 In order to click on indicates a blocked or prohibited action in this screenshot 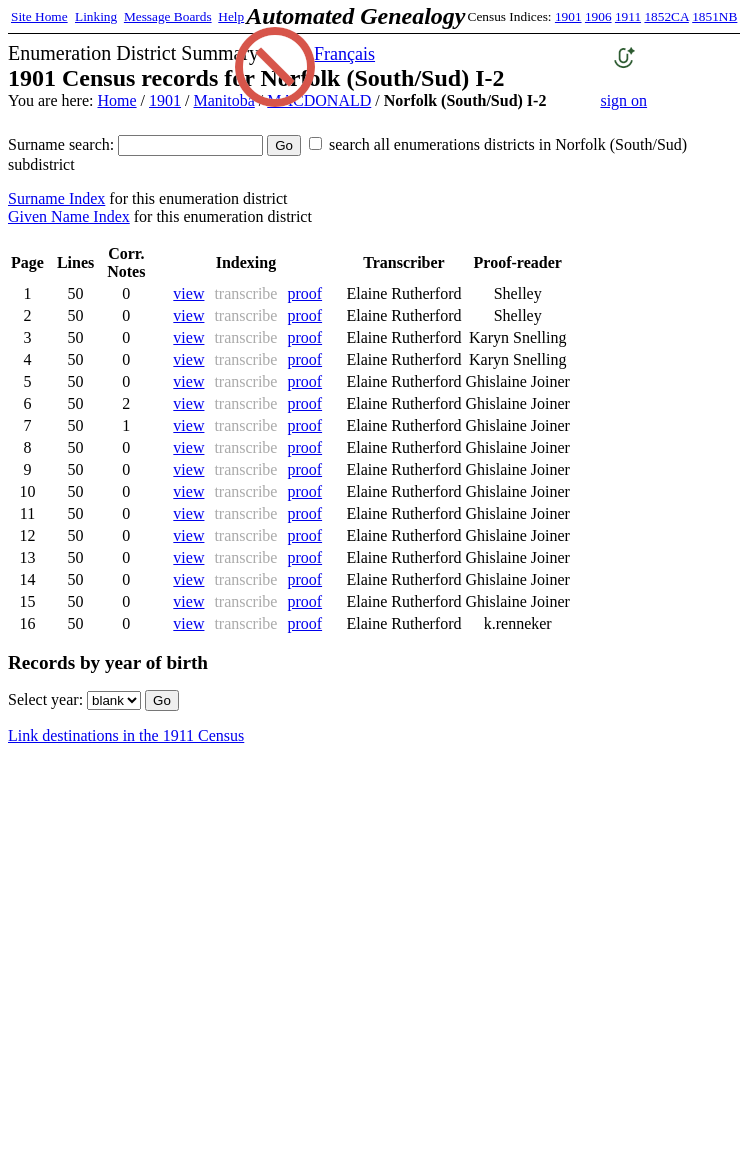, I will do `click(275, 67)`.